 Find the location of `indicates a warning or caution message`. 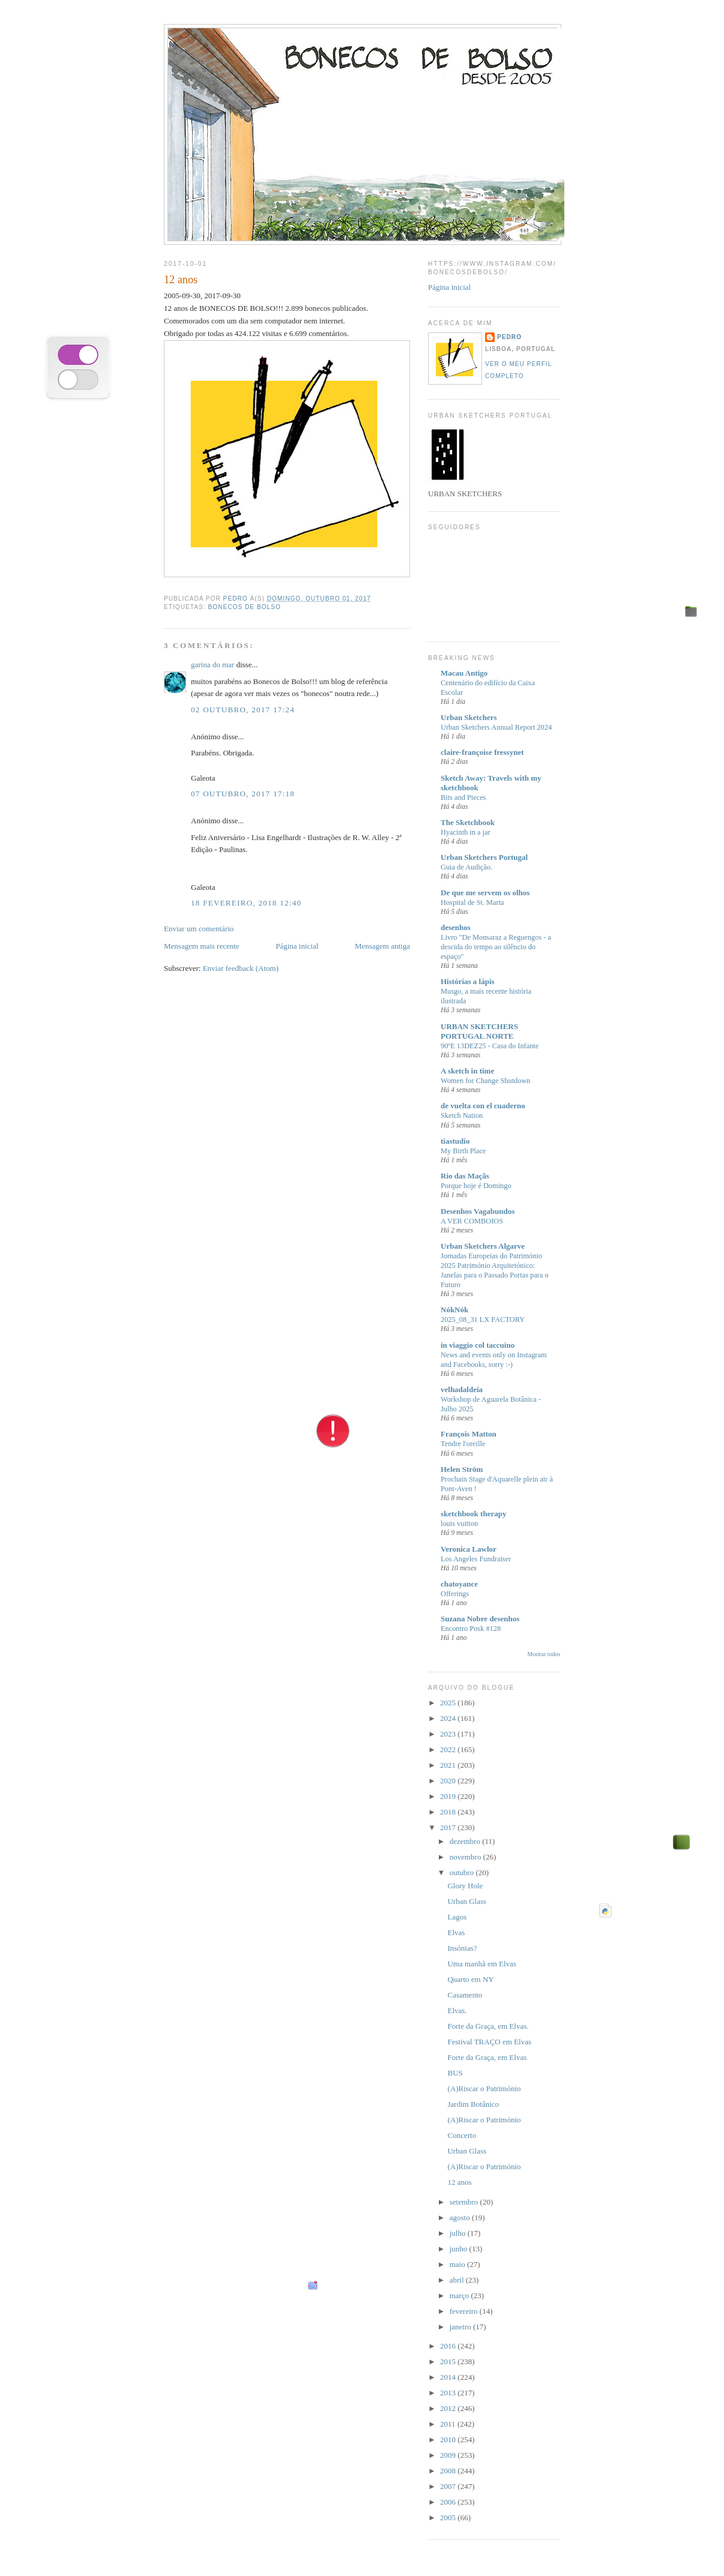

indicates a warning or caution message is located at coordinates (333, 1431).